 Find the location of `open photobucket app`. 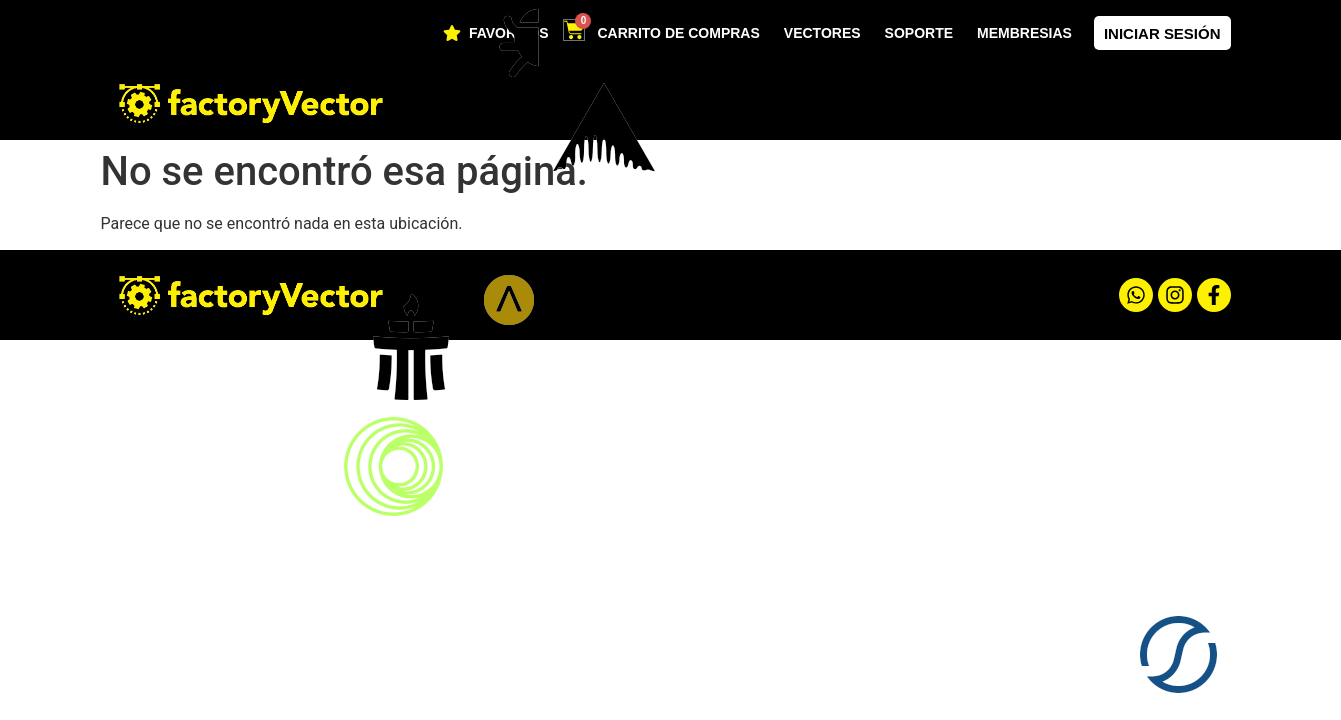

open photobucket app is located at coordinates (393, 466).